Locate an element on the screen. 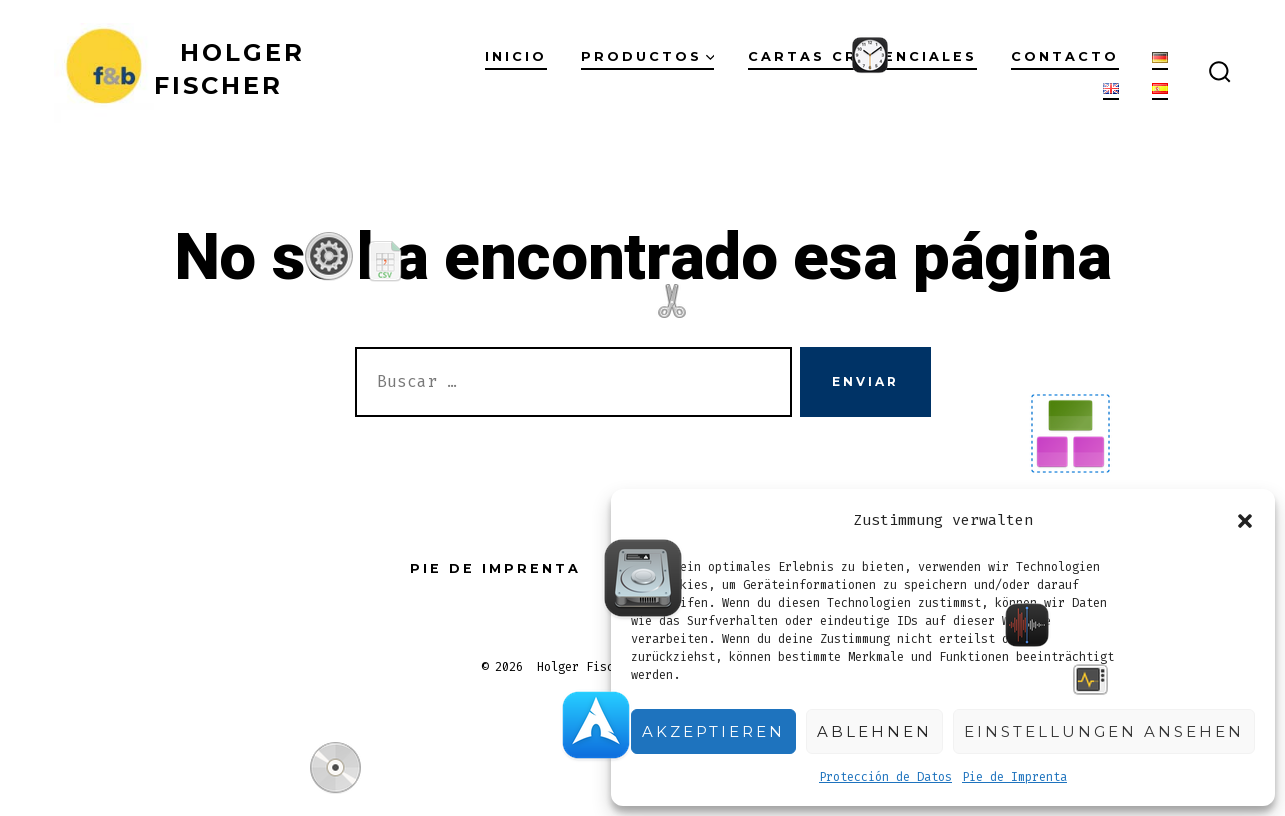 The image size is (1285, 816). open the clock app is located at coordinates (870, 55).